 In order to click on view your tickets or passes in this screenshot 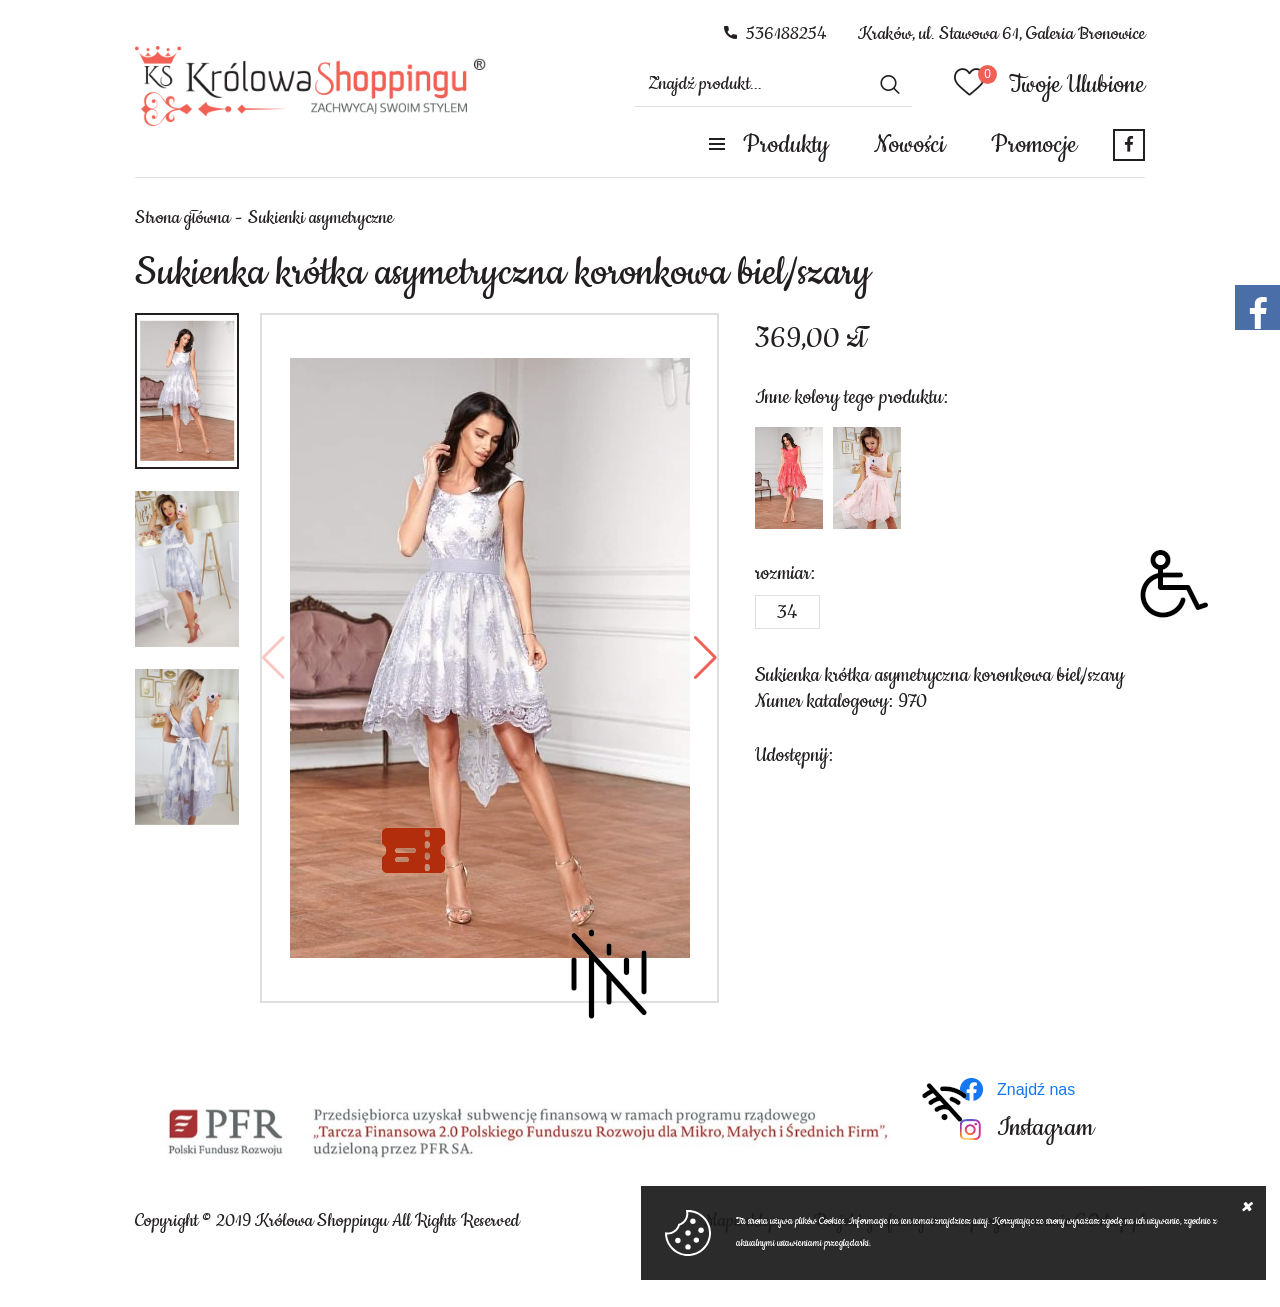, I will do `click(413, 850)`.